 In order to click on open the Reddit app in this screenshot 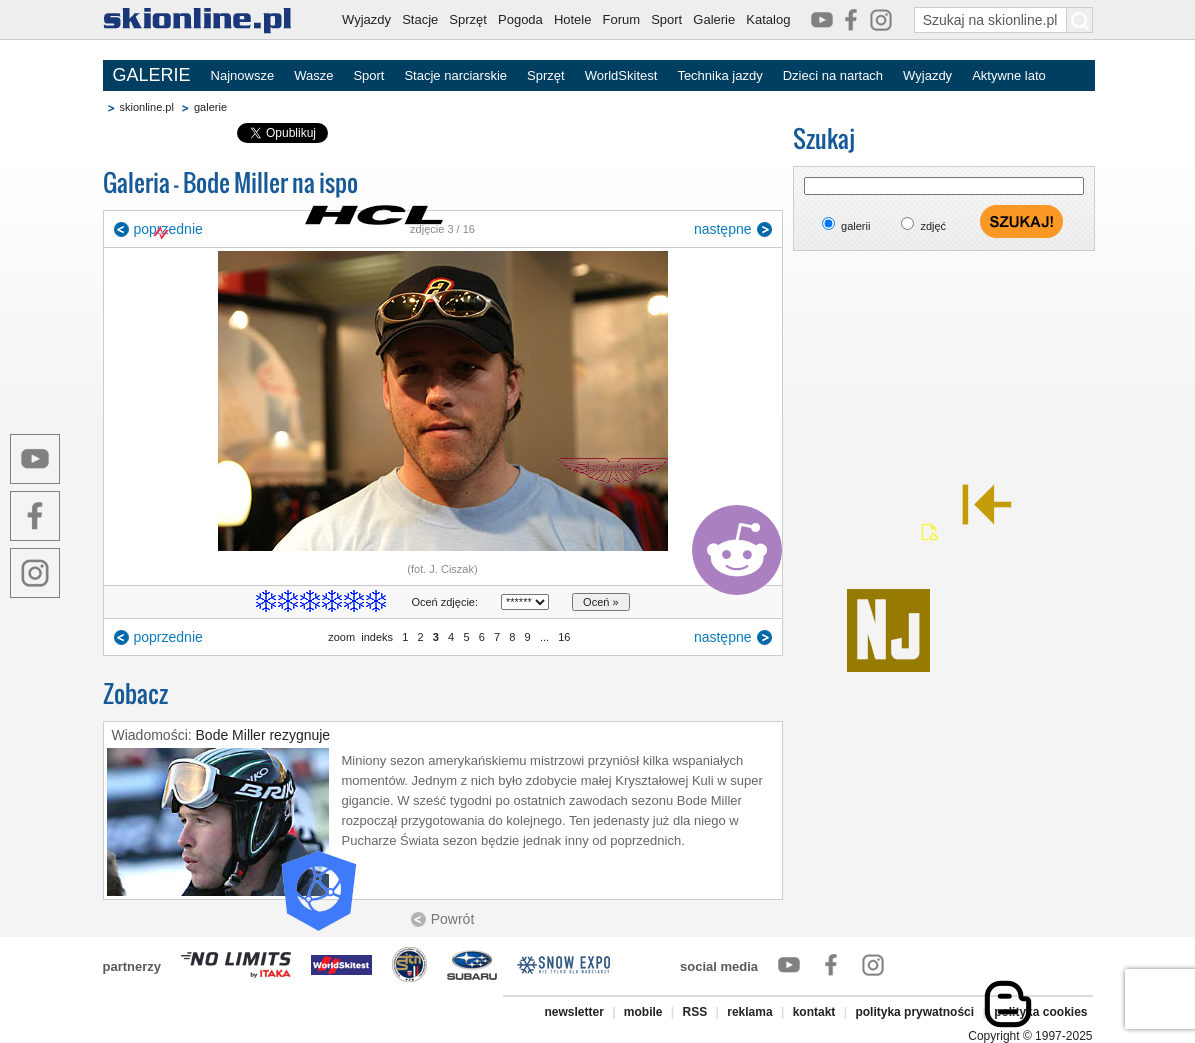, I will do `click(737, 550)`.